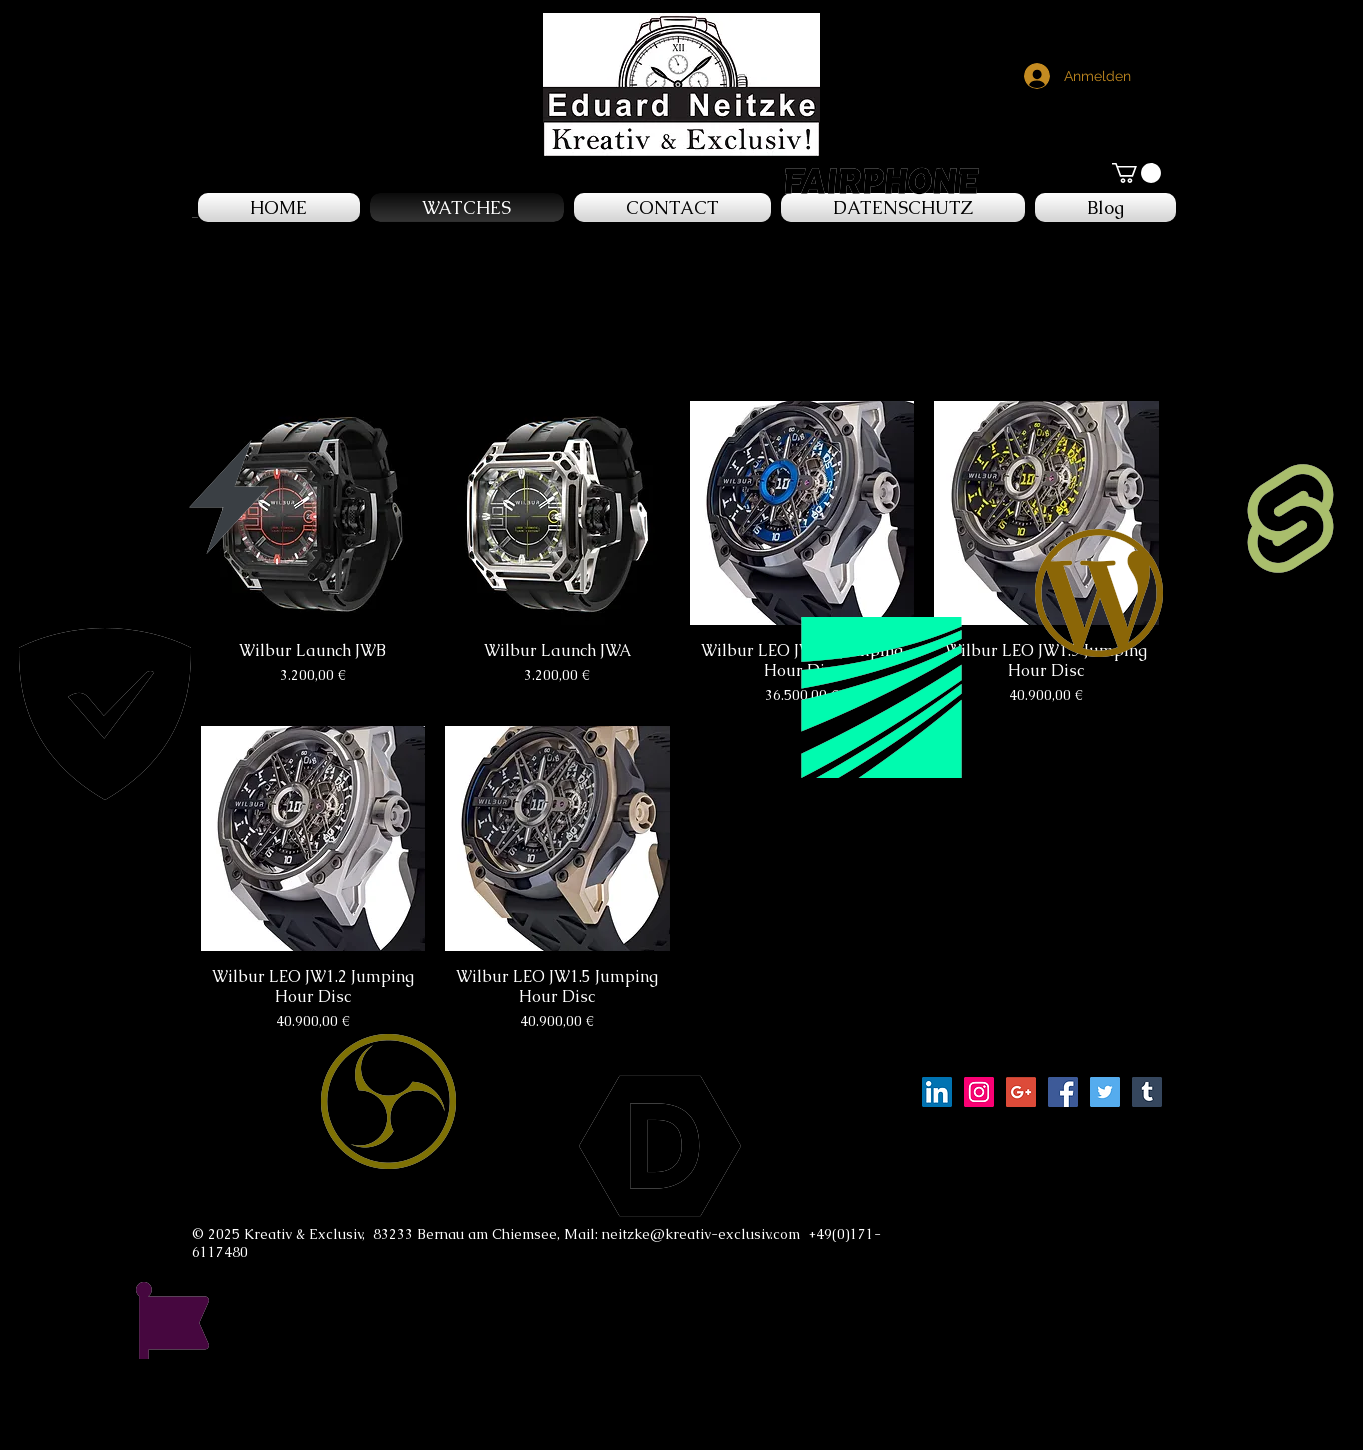  What do you see at coordinates (881, 697) in the screenshot?
I see `Fraunhofer-Gesellschaft organization logo` at bounding box center [881, 697].